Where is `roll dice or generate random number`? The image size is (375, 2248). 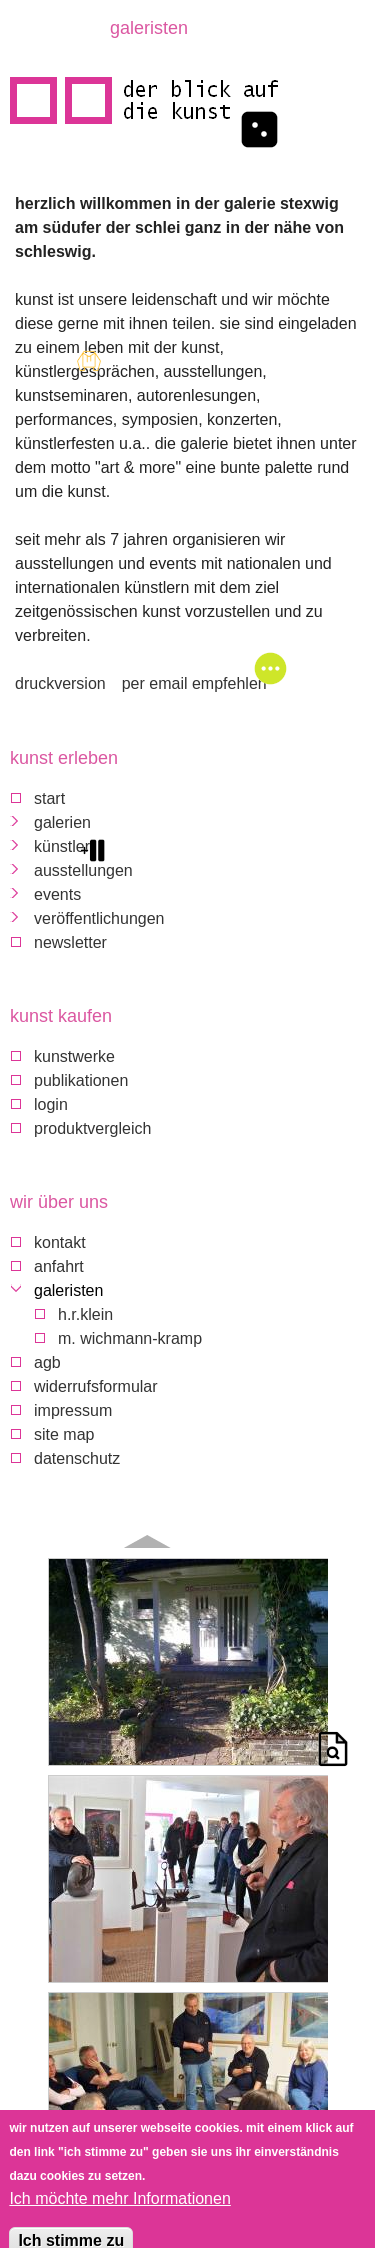
roll dice or generate random number is located at coordinates (259, 129).